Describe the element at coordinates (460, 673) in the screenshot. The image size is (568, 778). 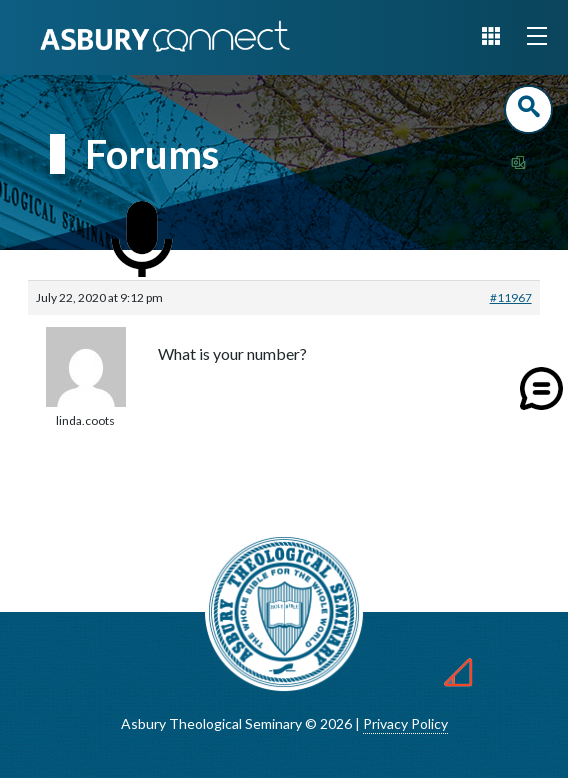
I see `indicates weak cellular signal strength` at that location.